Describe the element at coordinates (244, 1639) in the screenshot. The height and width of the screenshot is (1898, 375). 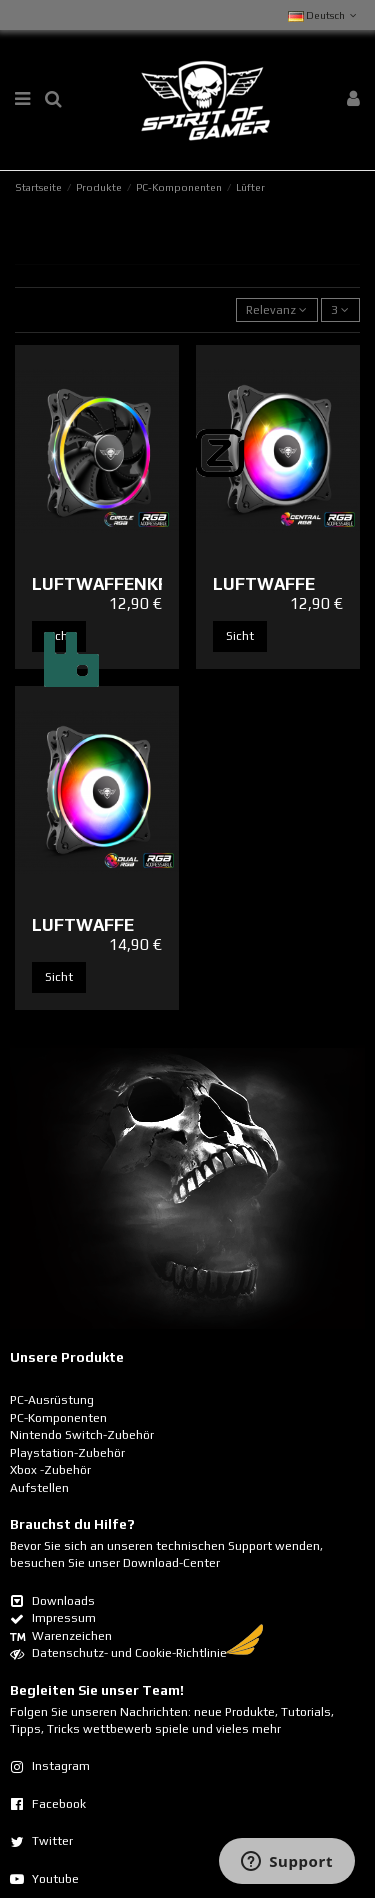
I see `Ethiopian Airlines logo` at that location.